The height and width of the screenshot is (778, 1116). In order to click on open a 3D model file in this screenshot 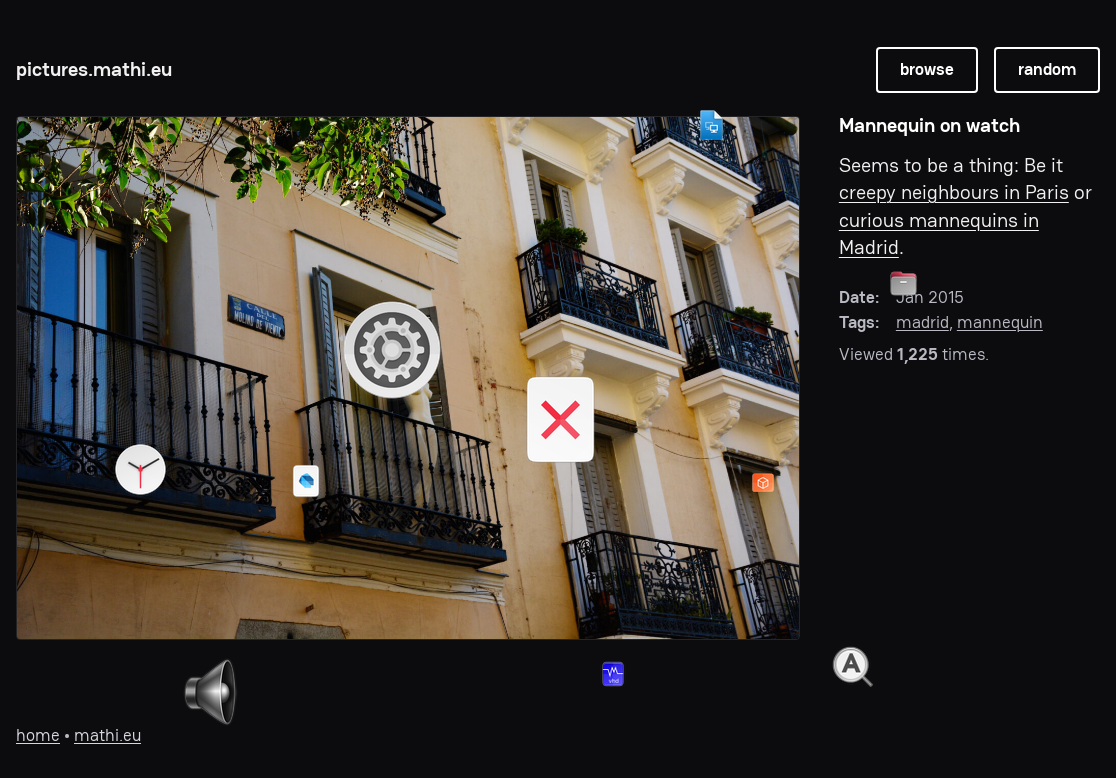, I will do `click(763, 482)`.